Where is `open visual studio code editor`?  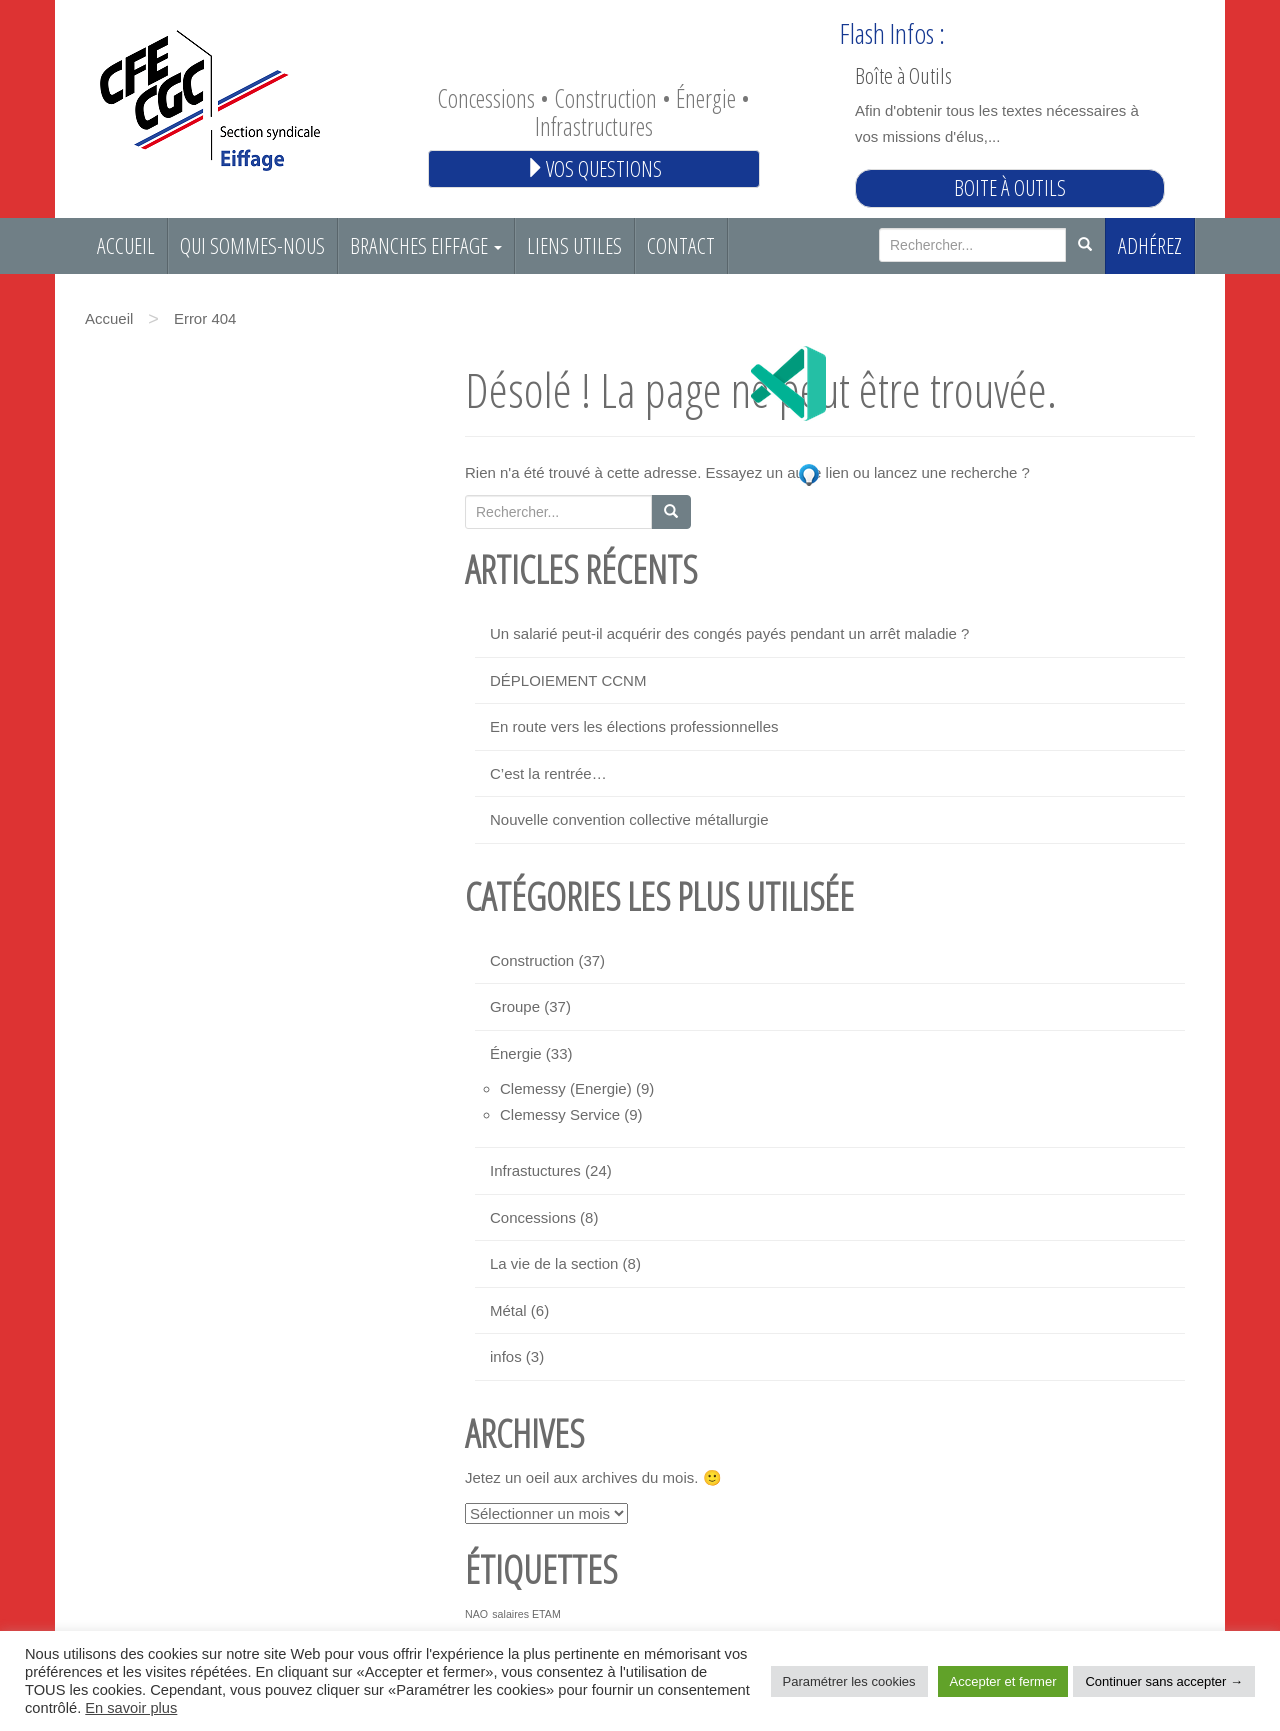
open visual studio code editor is located at coordinates (788, 383).